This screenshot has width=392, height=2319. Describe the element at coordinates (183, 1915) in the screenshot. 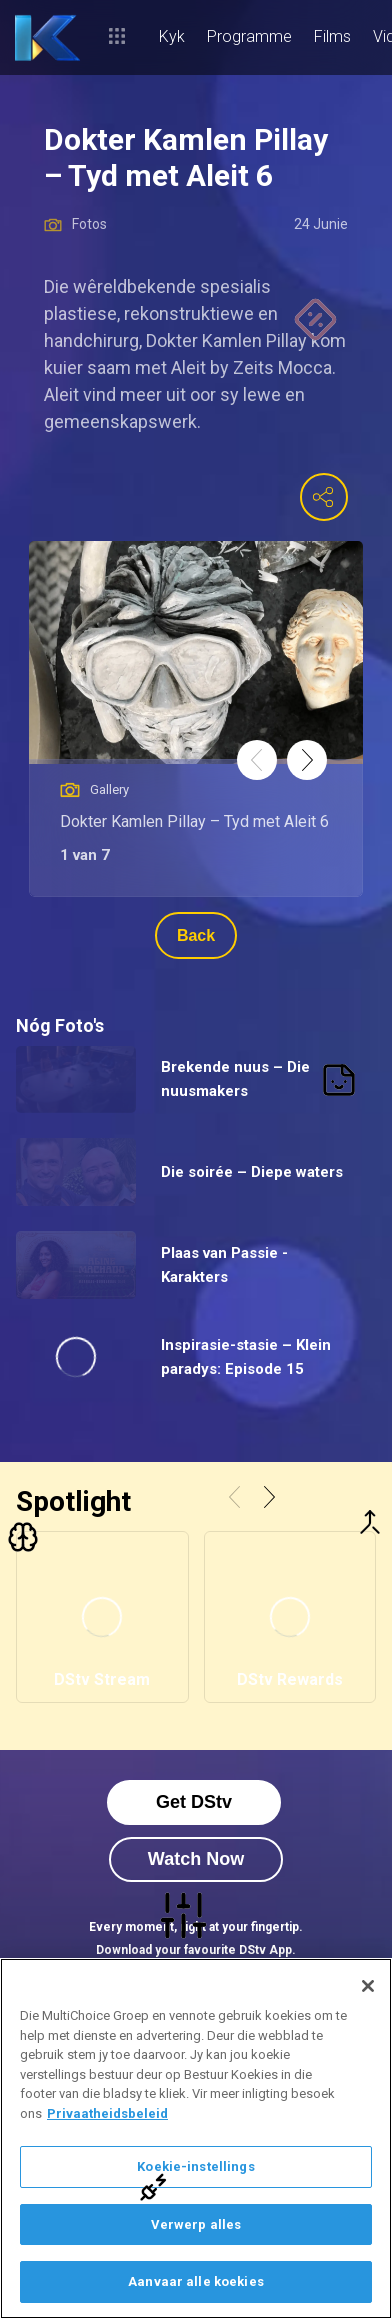

I see `adjust settings or preferences` at that location.